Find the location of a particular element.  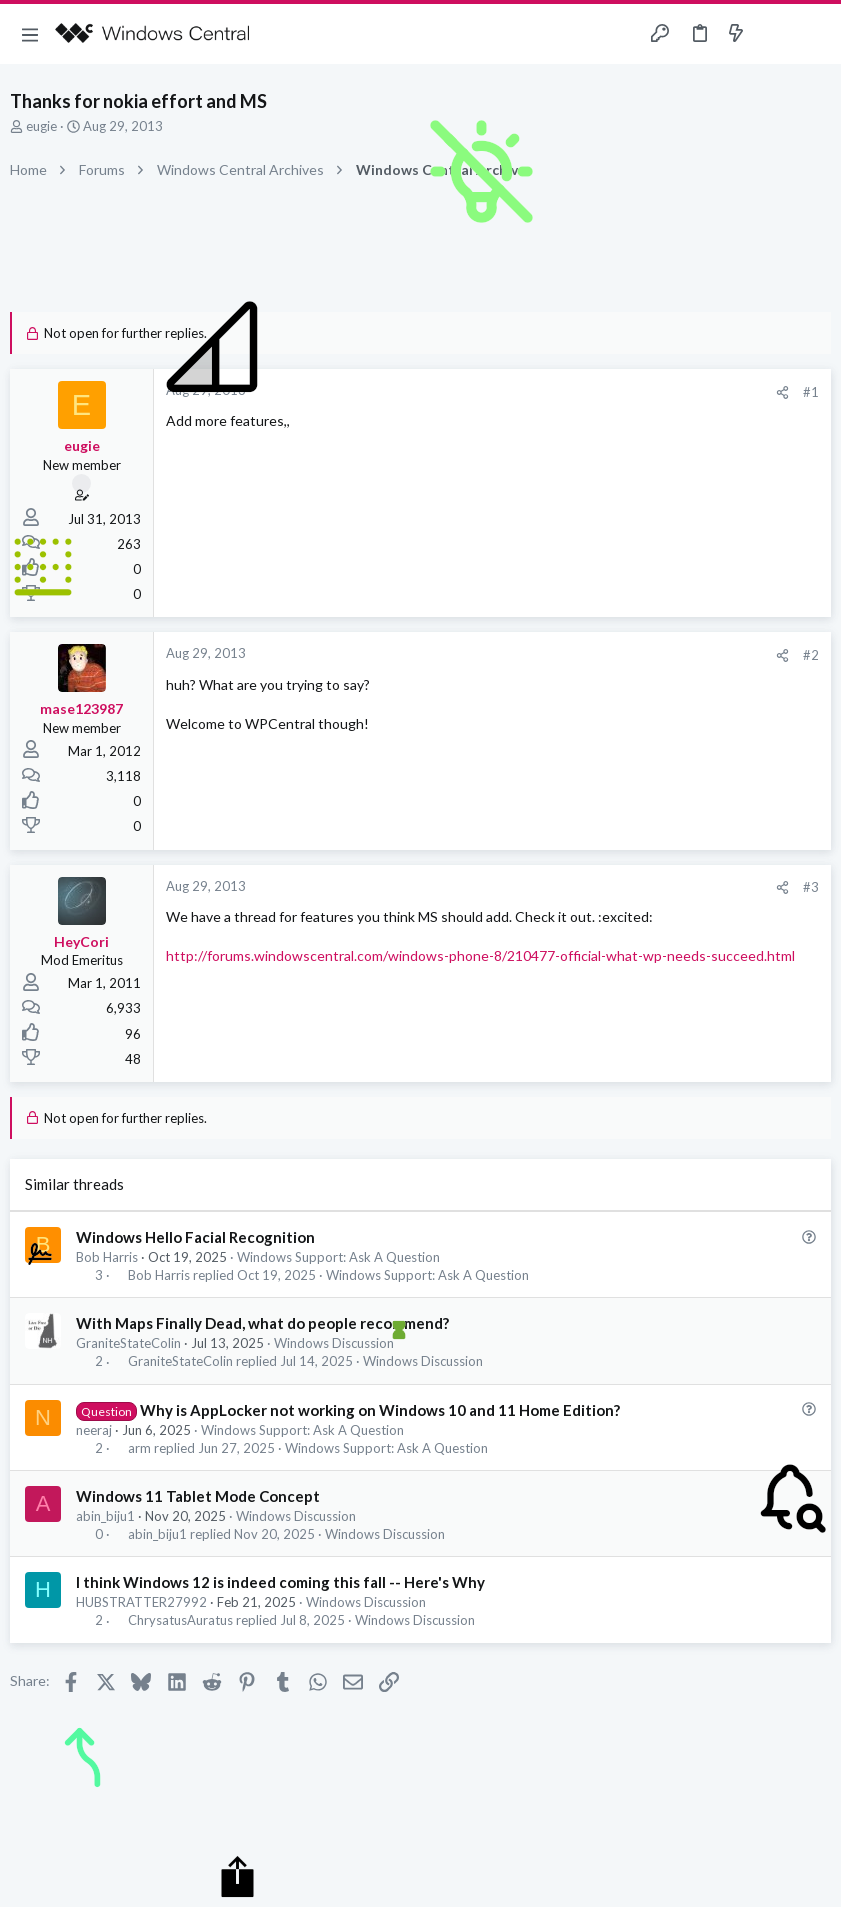

indicates medium cellular signal strength is located at coordinates (219, 350).